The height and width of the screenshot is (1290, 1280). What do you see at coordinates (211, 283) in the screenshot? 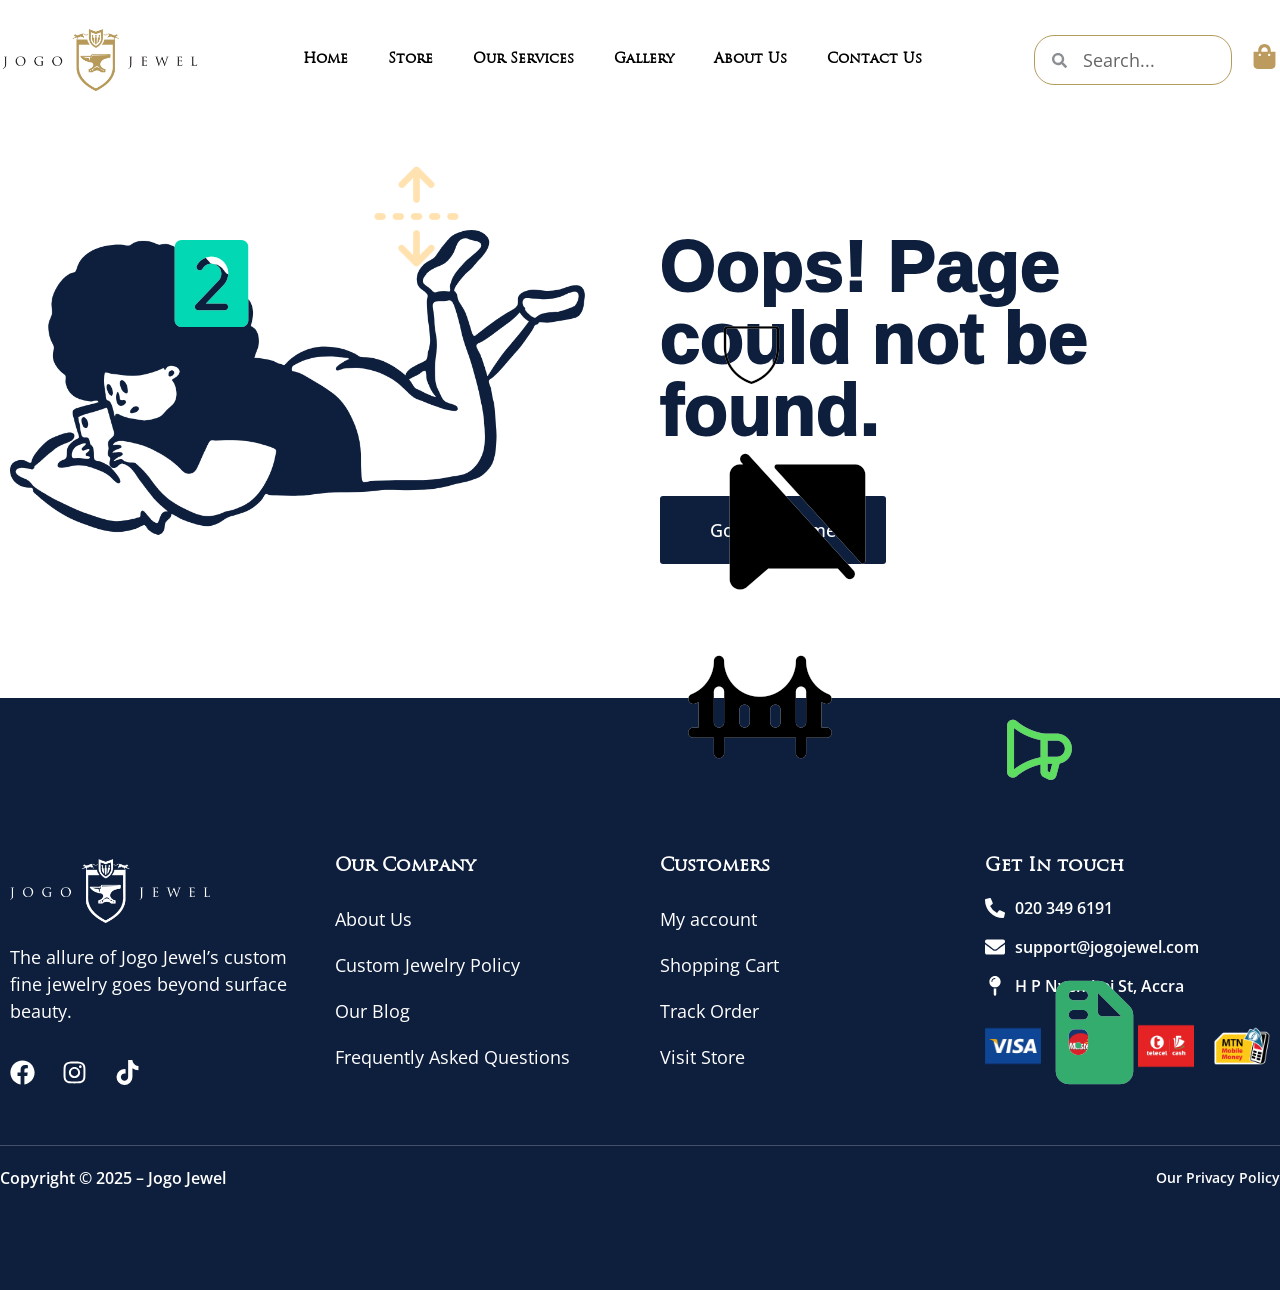
I see `indicates step two in a multi-step process` at bounding box center [211, 283].